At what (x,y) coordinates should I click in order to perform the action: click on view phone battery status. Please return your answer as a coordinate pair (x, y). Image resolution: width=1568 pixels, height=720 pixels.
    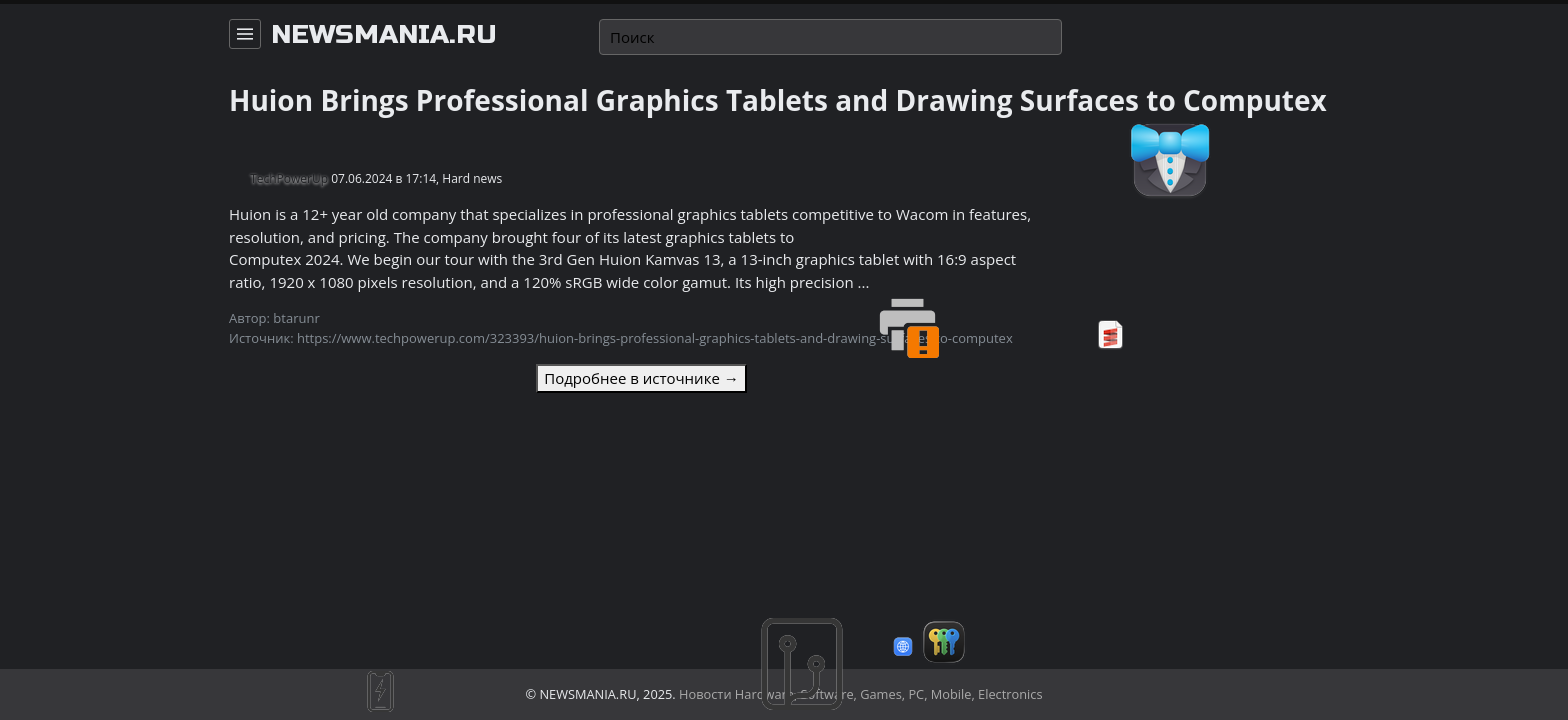
    Looking at the image, I should click on (380, 691).